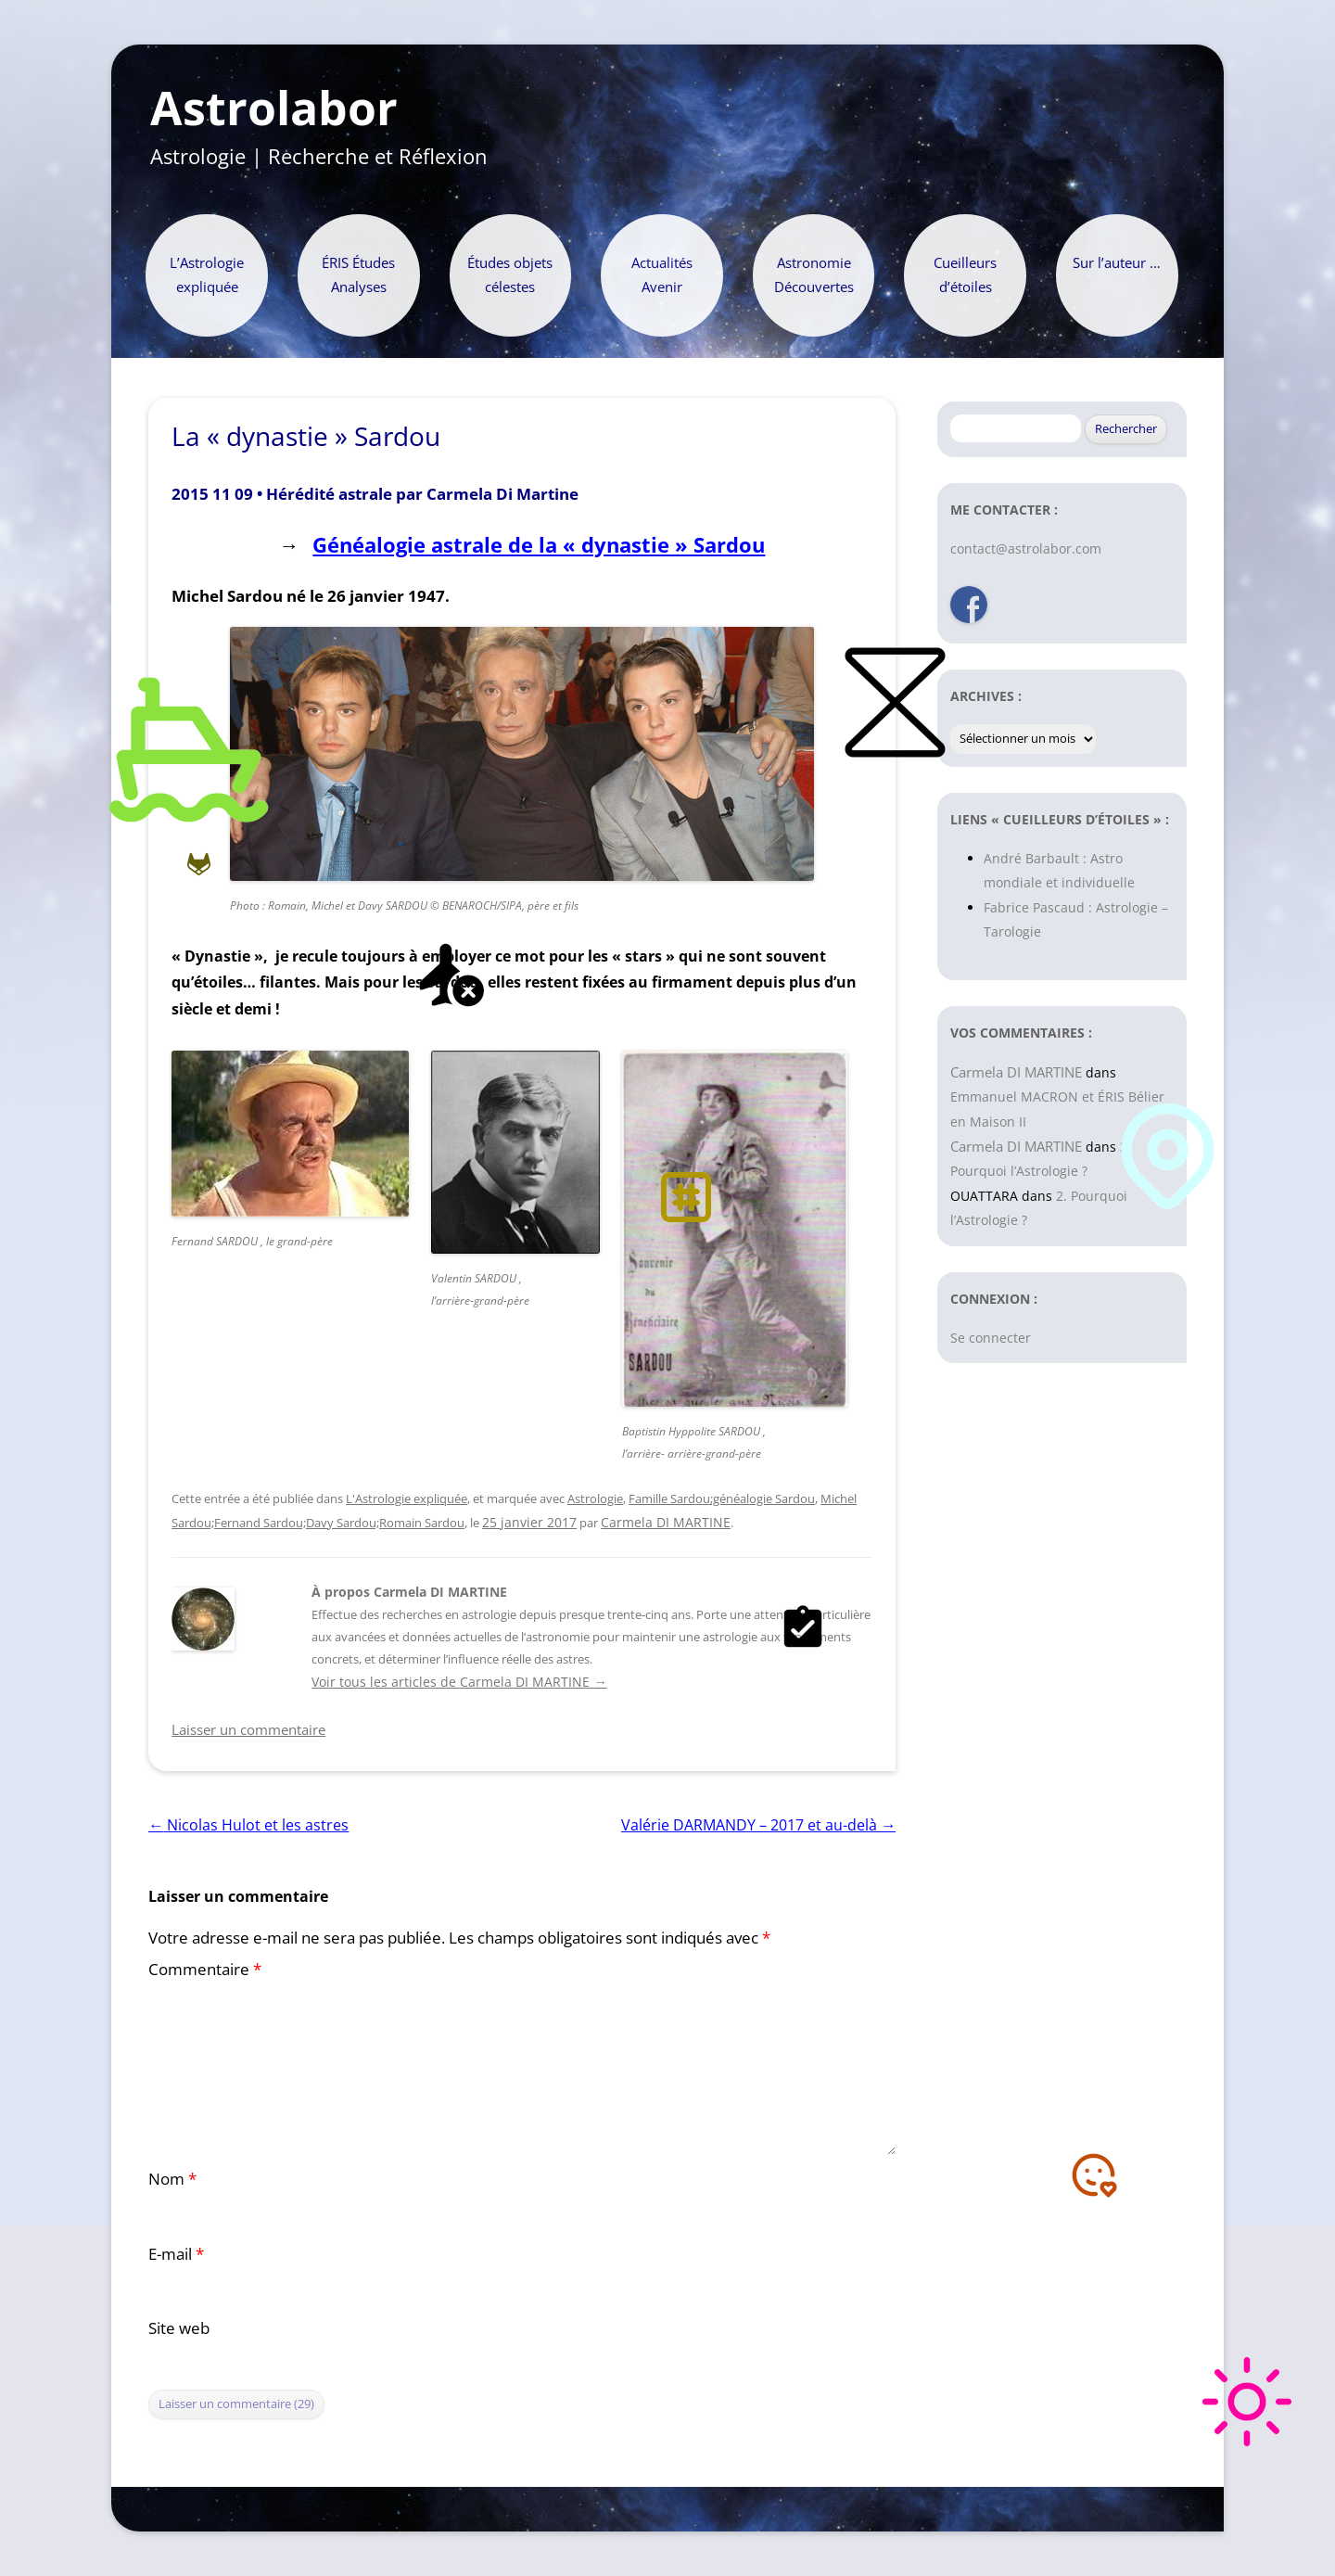  What do you see at coordinates (895, 702) in the screenshot?
I see `indicates loading or processing in progress` at bounding box center [895, 702].